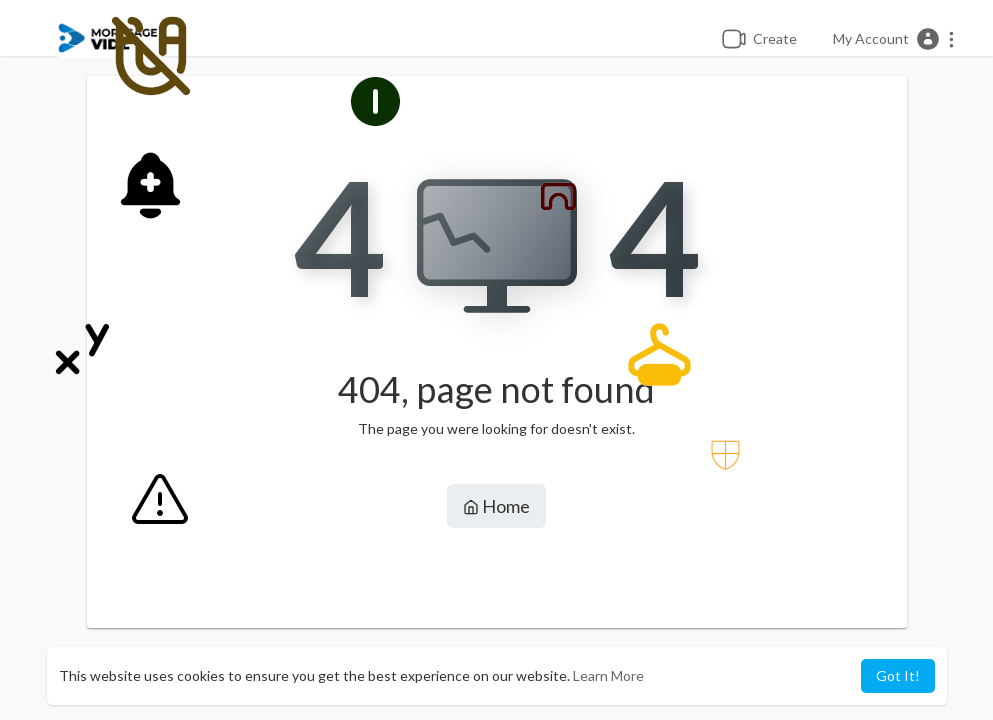  Describe the element at coordinates (558, 194) in the screenshot. I see `view bridge or infrastructure information` at that location.